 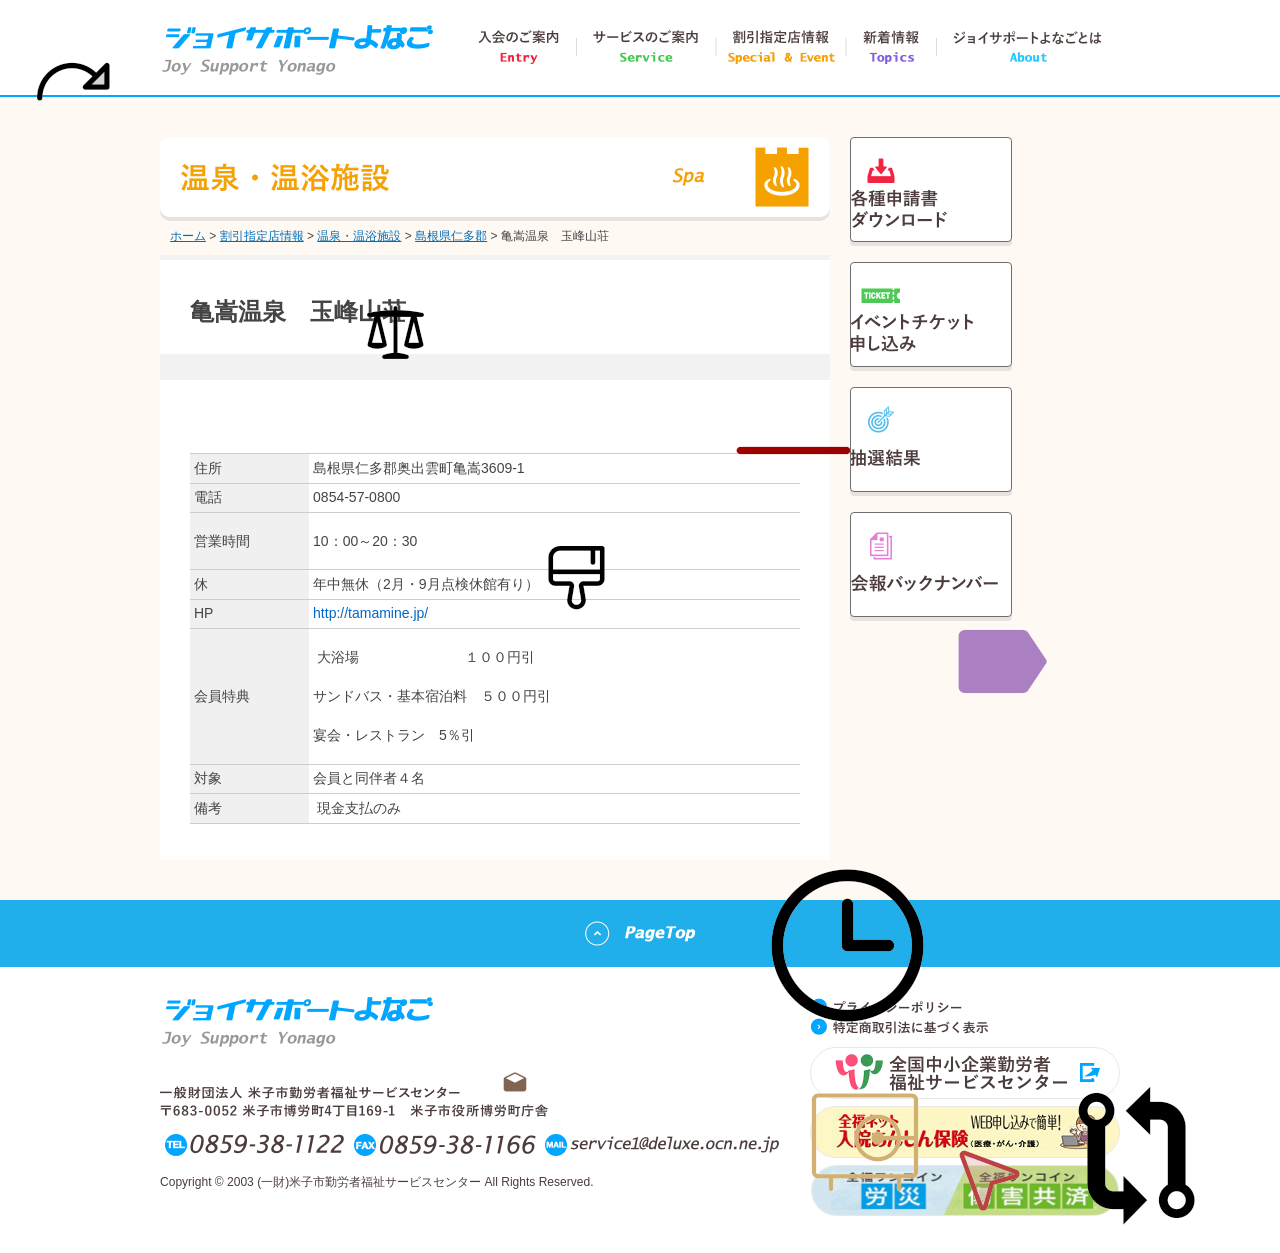 I want to click on compare branches or commits in version control, so click(x=1136, y=1155).